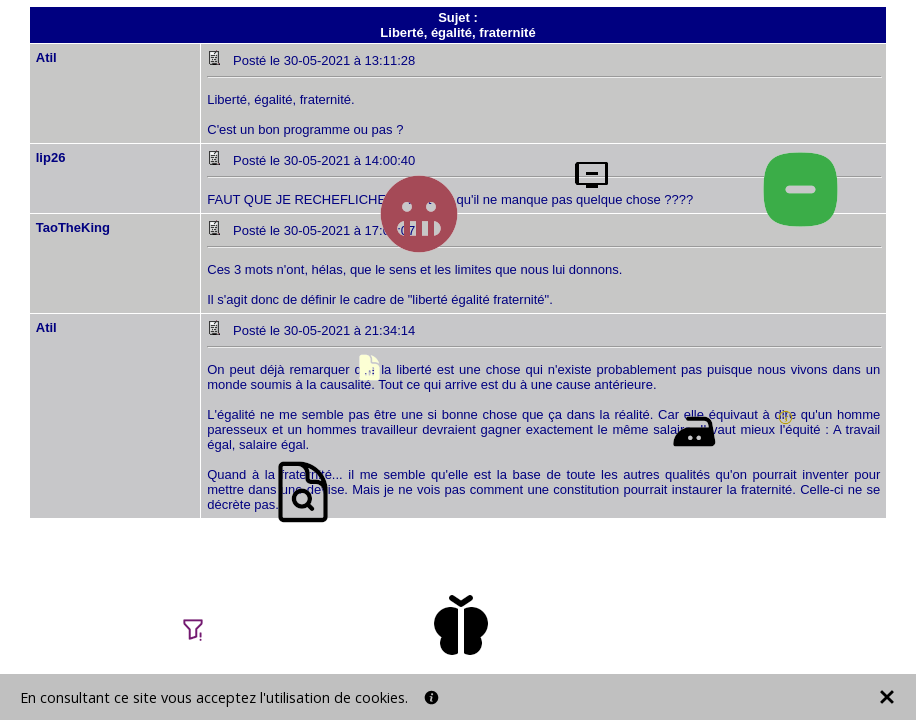 The width and height of the screenshot is (916, 720). Describe the element at coordinates (461, 625) in the screenshot. I see `access nature or wildlife category` at that location.